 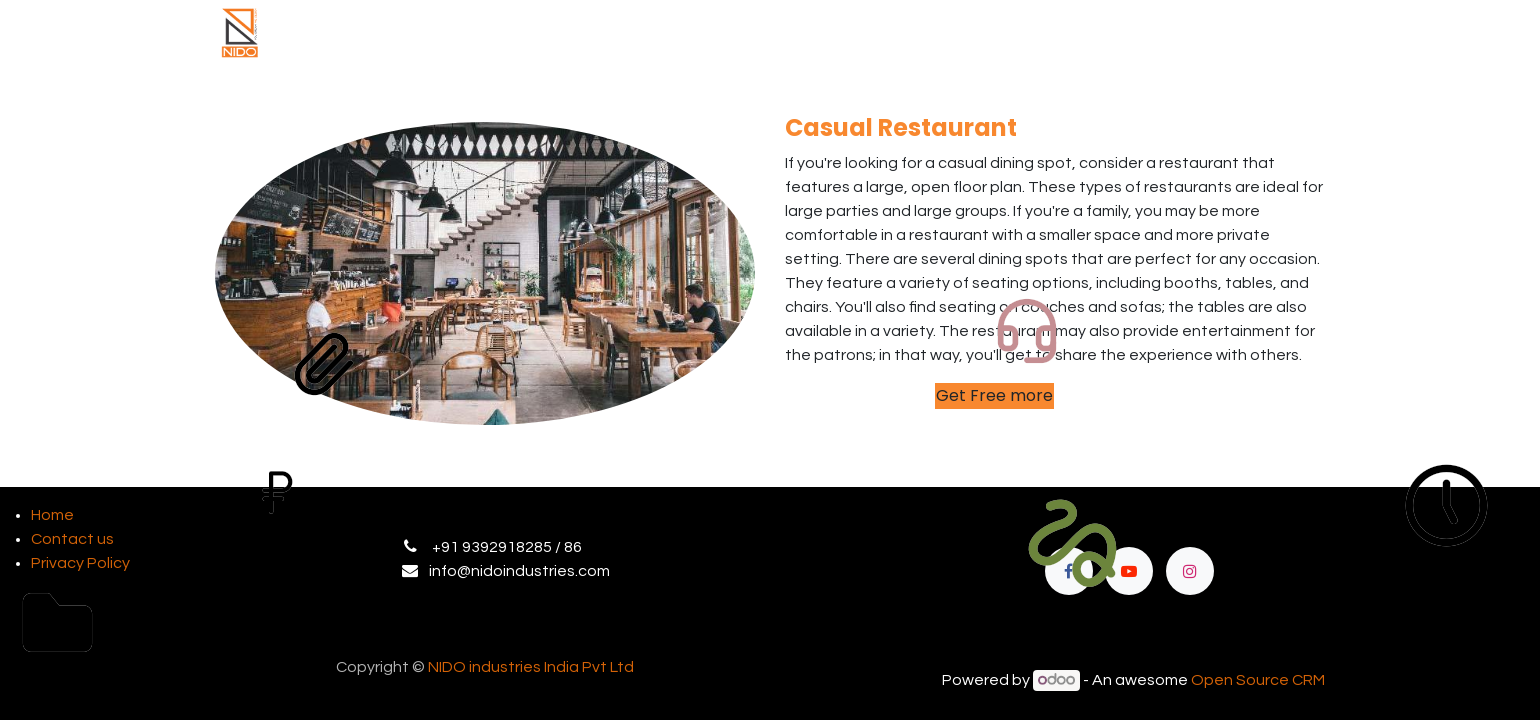 What do you see at coordinates (1446, 505) in the screenshot?
I see `indicates the time is 5 o'clock` at bounding box center [1446, 505].